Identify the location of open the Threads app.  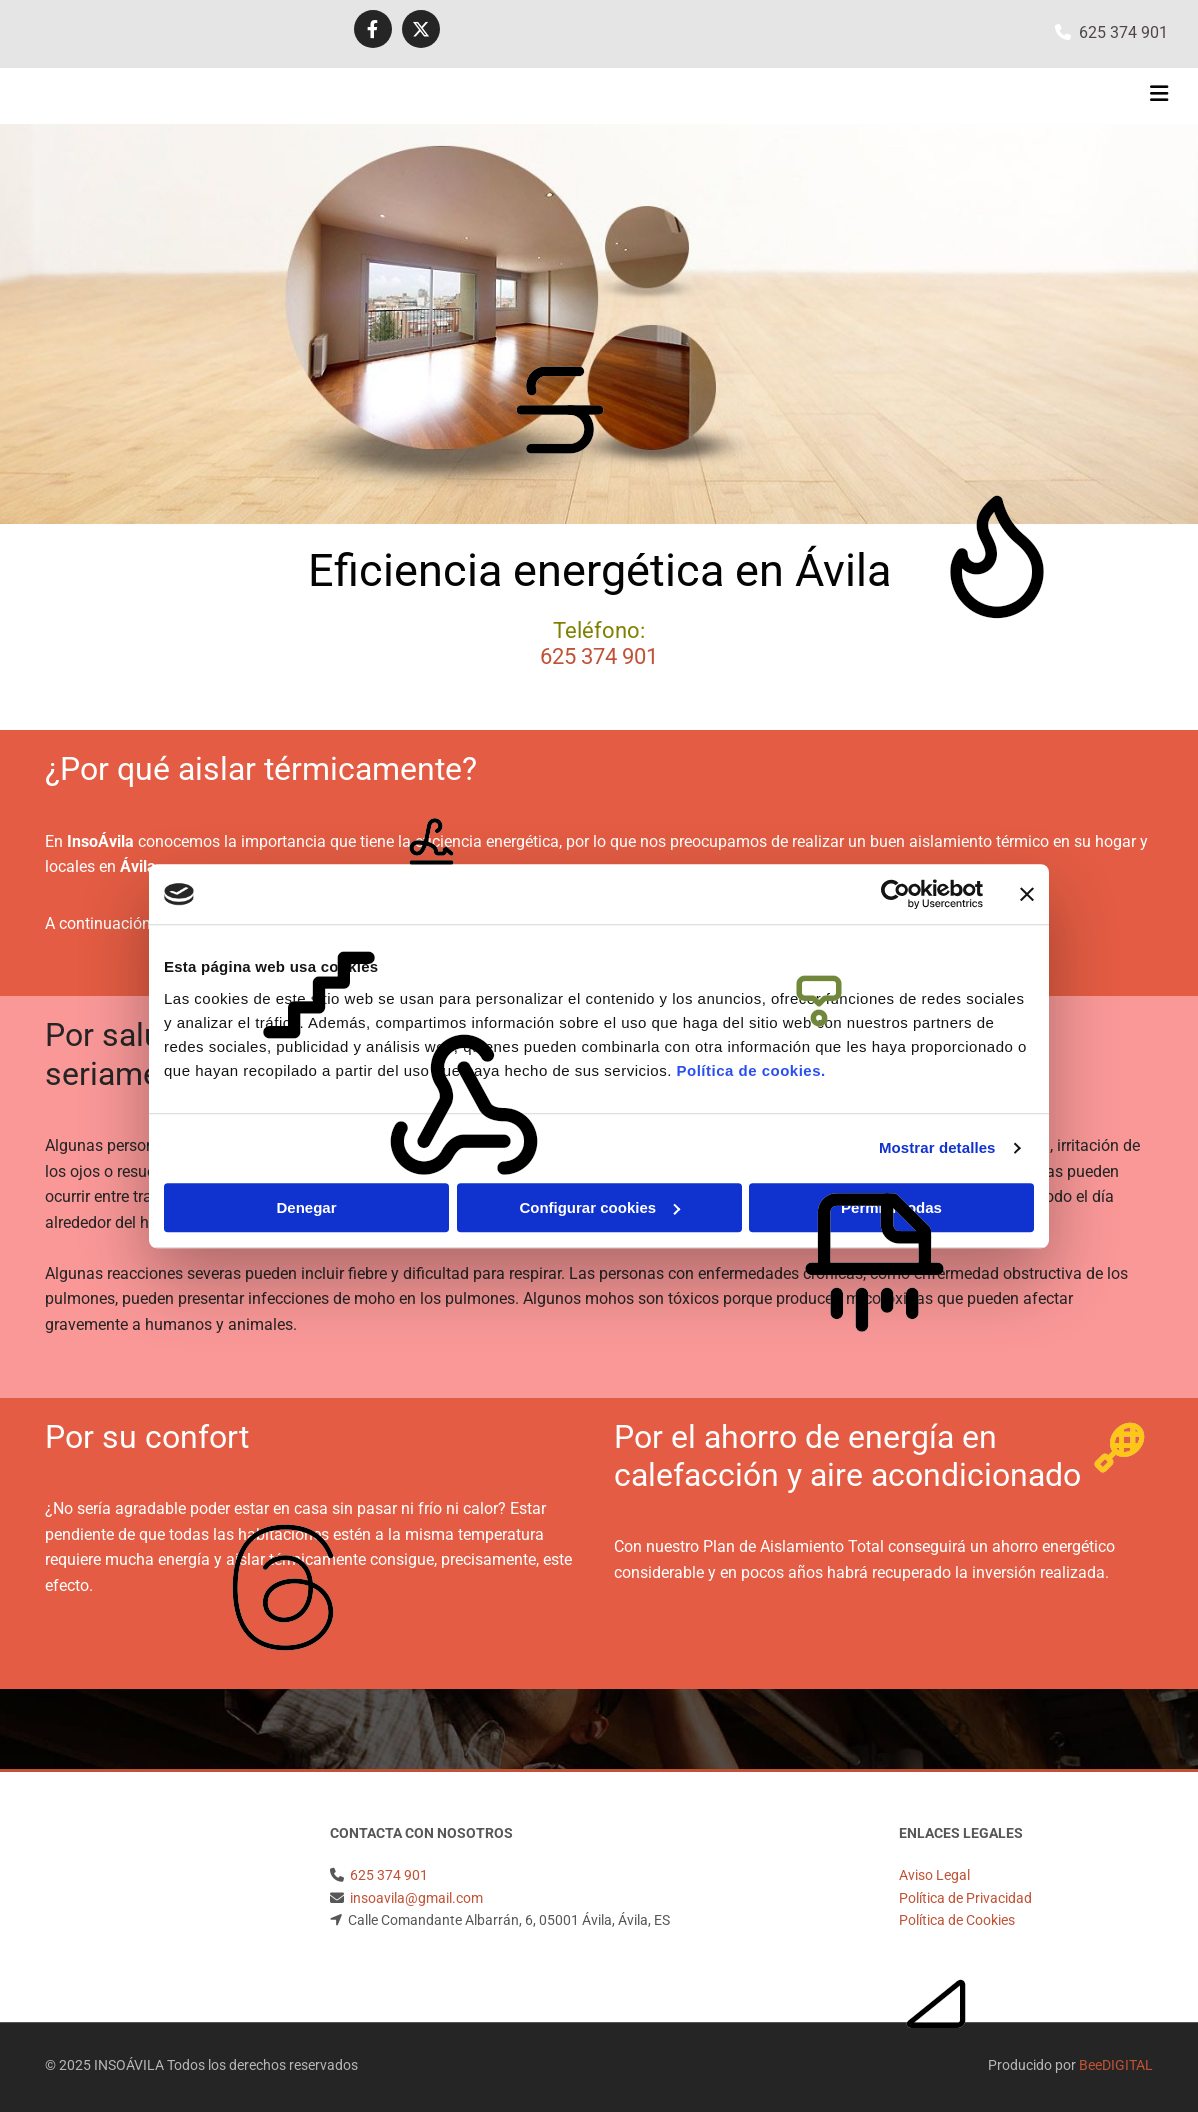
(285, 1587).